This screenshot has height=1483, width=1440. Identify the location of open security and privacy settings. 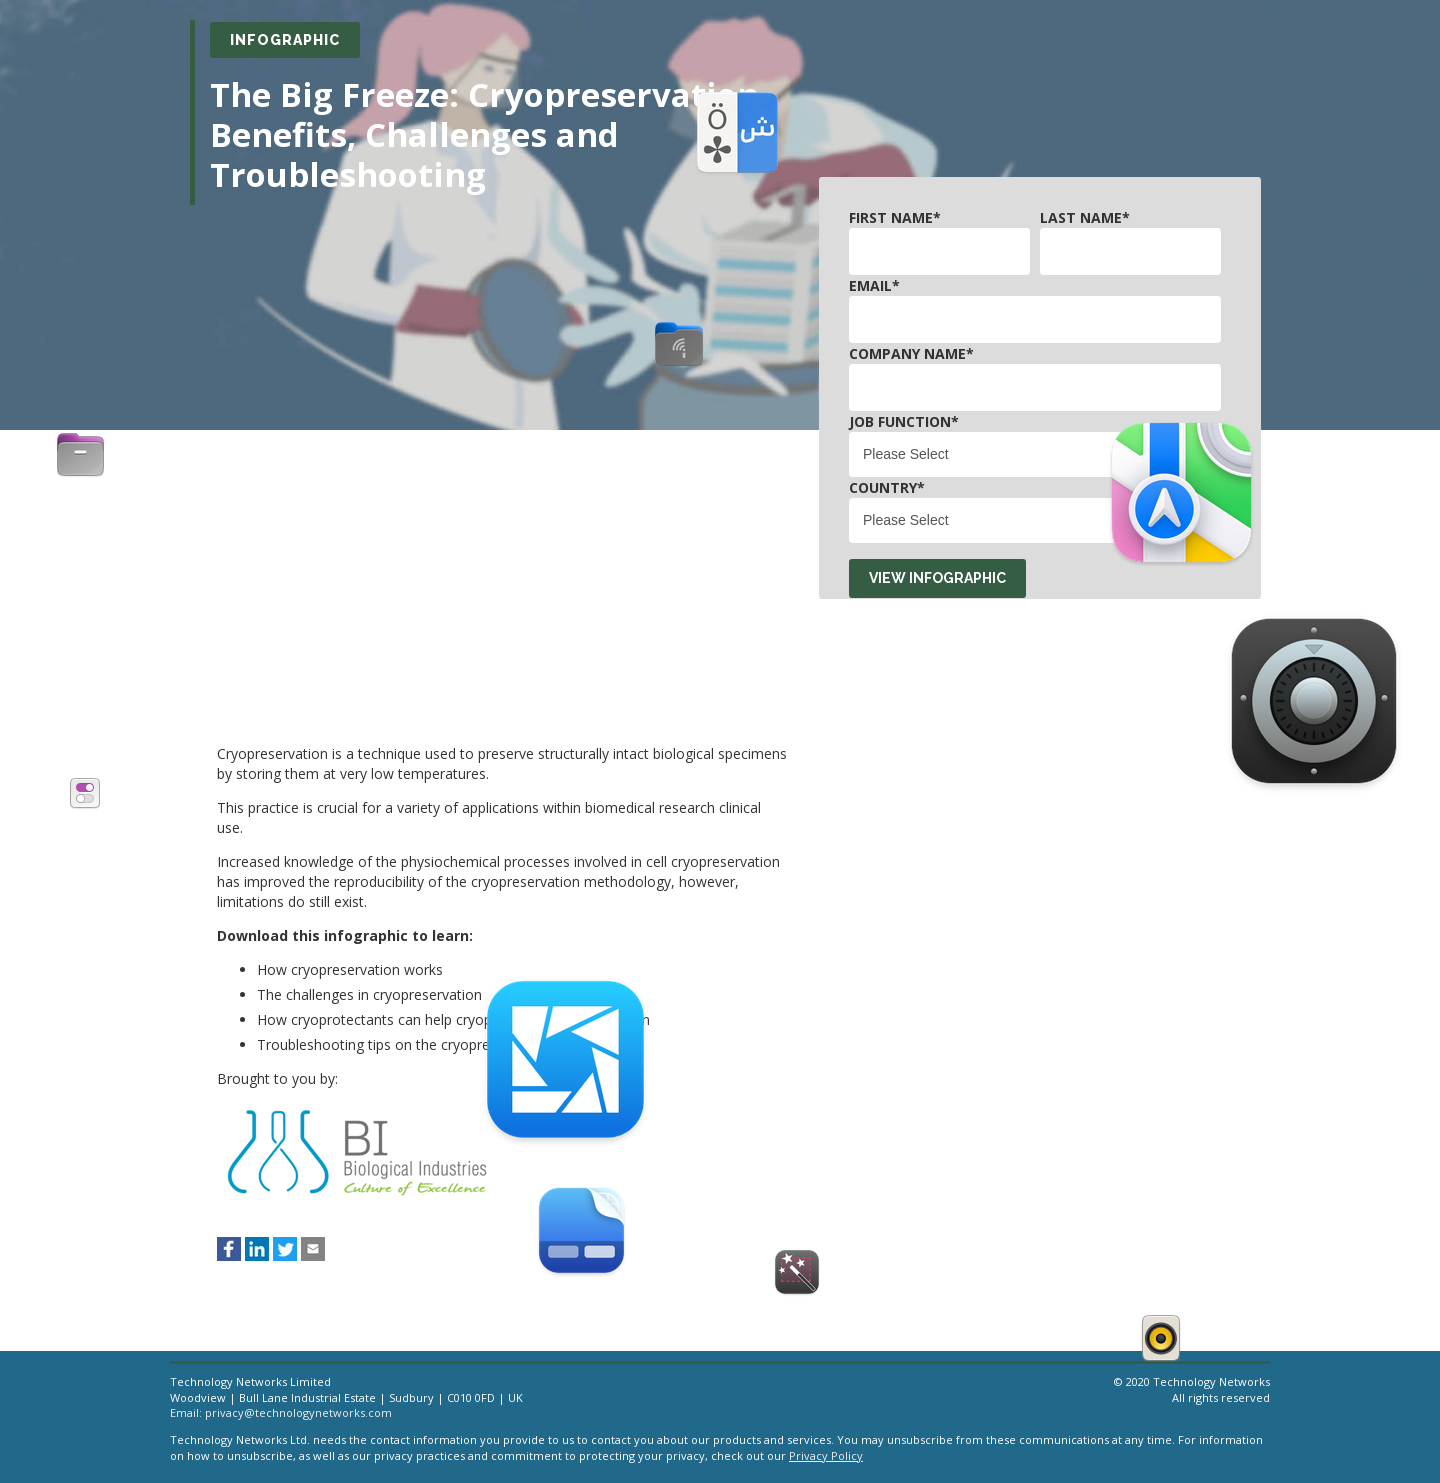
(1314, 701).